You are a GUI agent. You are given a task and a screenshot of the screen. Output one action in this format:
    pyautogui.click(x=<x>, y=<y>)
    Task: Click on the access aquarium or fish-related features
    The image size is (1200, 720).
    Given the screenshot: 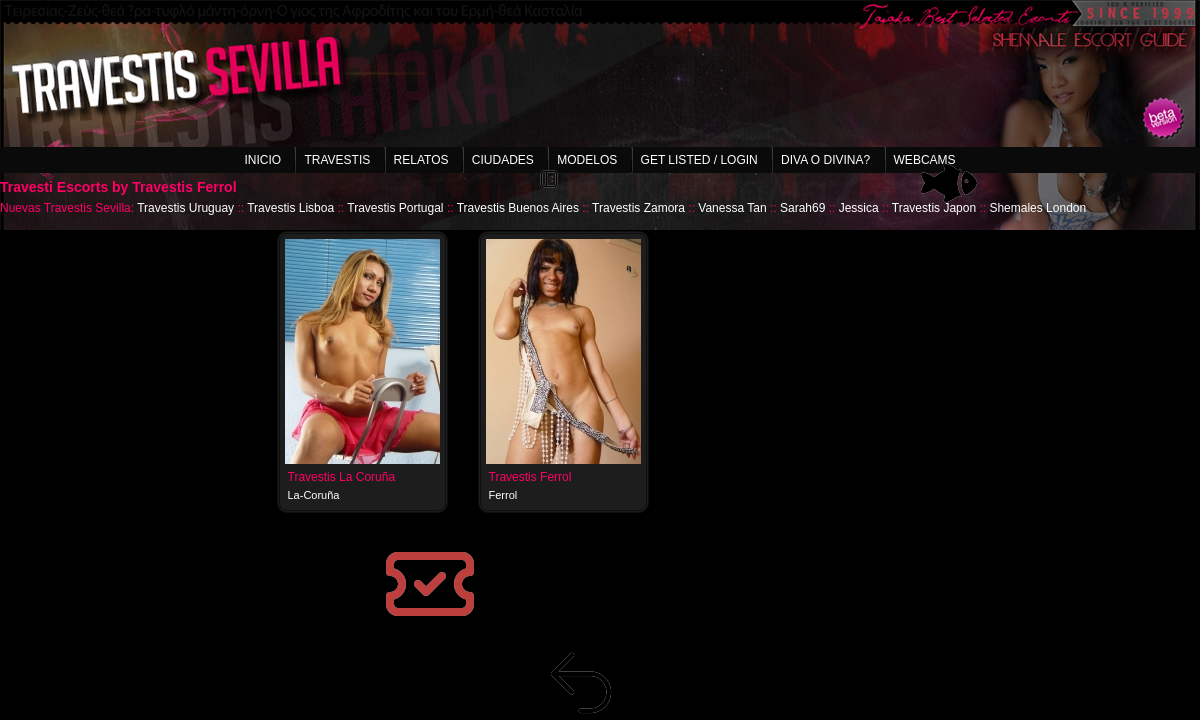 What is the action you would take?
    pyautogui.click(x=949, y=183)
    